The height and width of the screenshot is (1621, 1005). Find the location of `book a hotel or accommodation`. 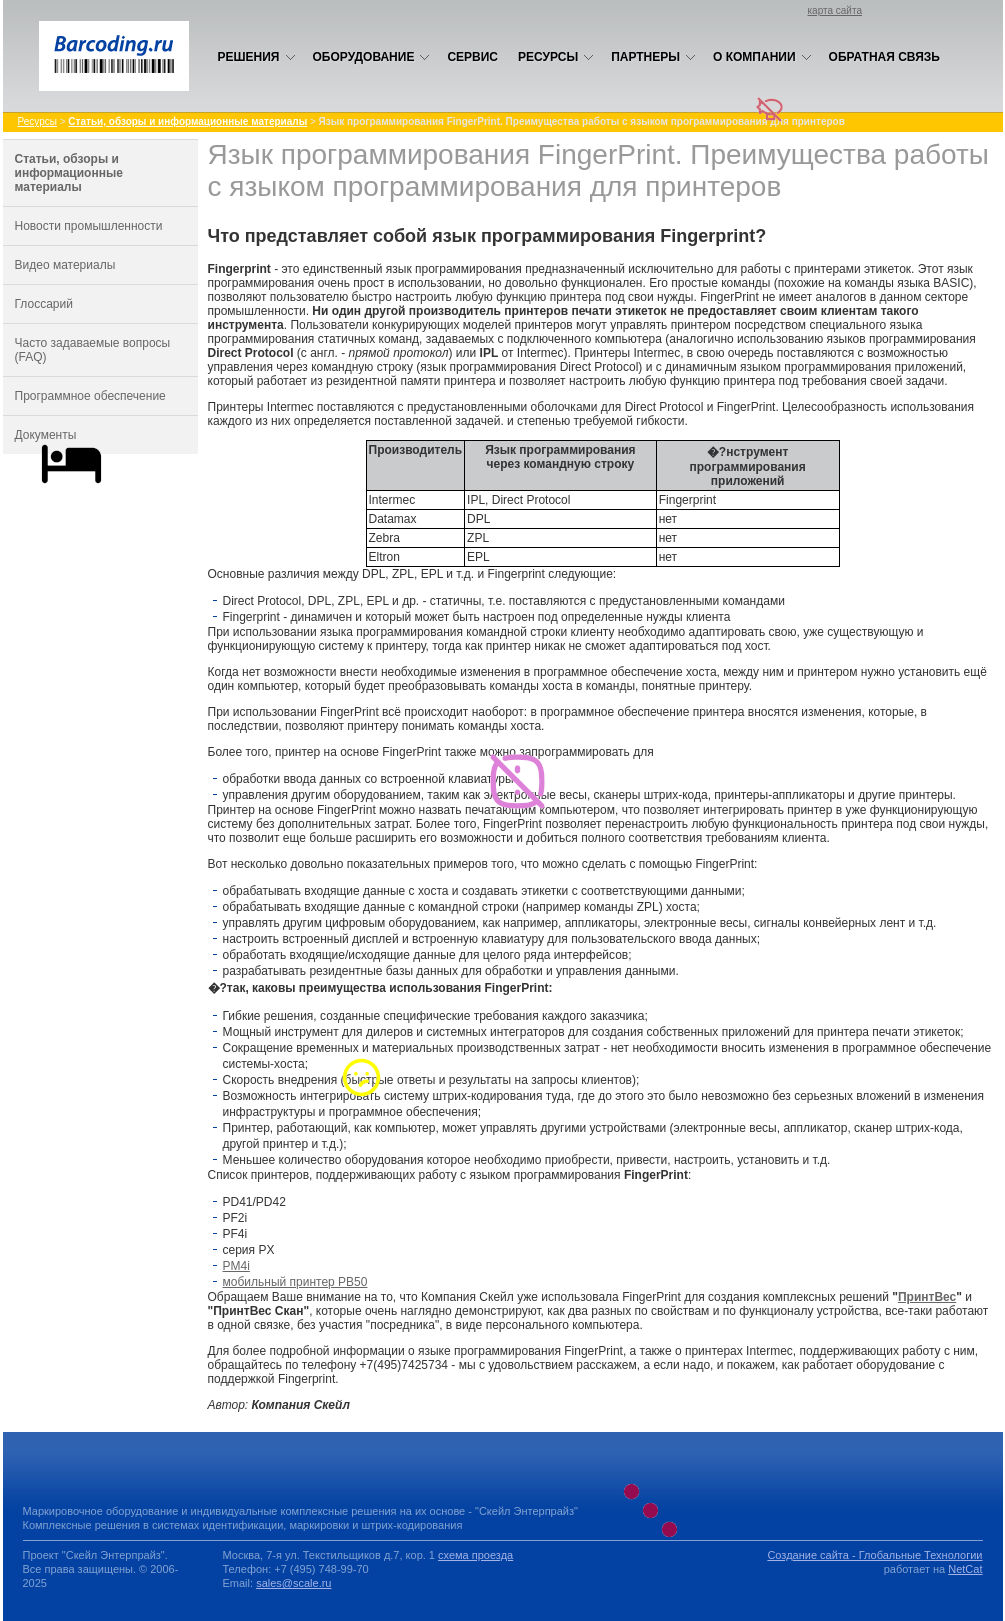

book a hotel or accommodation is located at coordinates (71, 462).